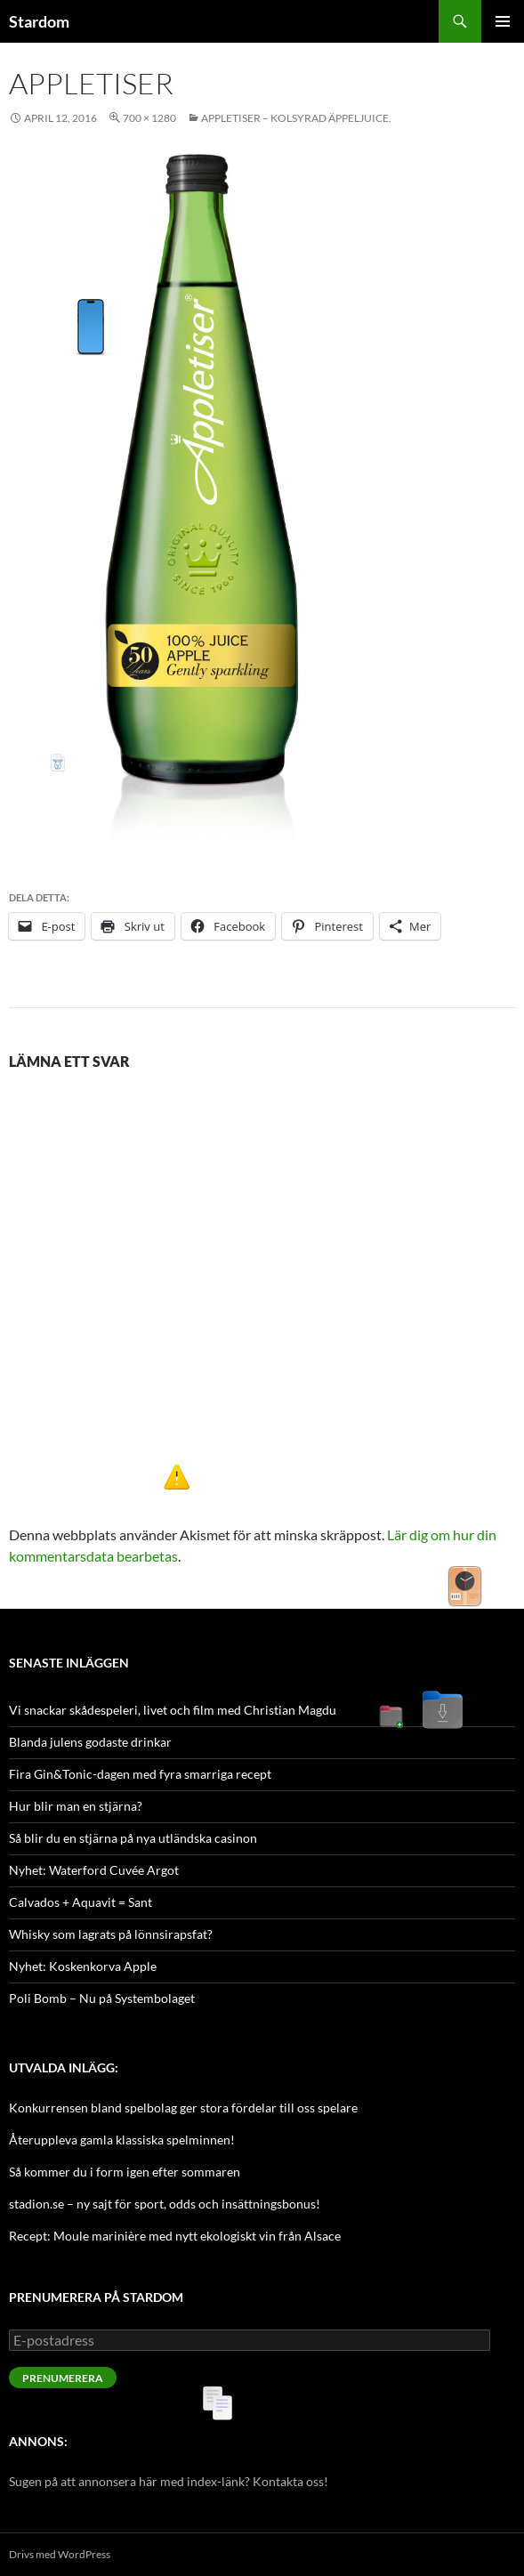  What do you see at coordinates (391, 1716) in the screenshot?
I see `create a new folder` at bounding box center [391, 1716].